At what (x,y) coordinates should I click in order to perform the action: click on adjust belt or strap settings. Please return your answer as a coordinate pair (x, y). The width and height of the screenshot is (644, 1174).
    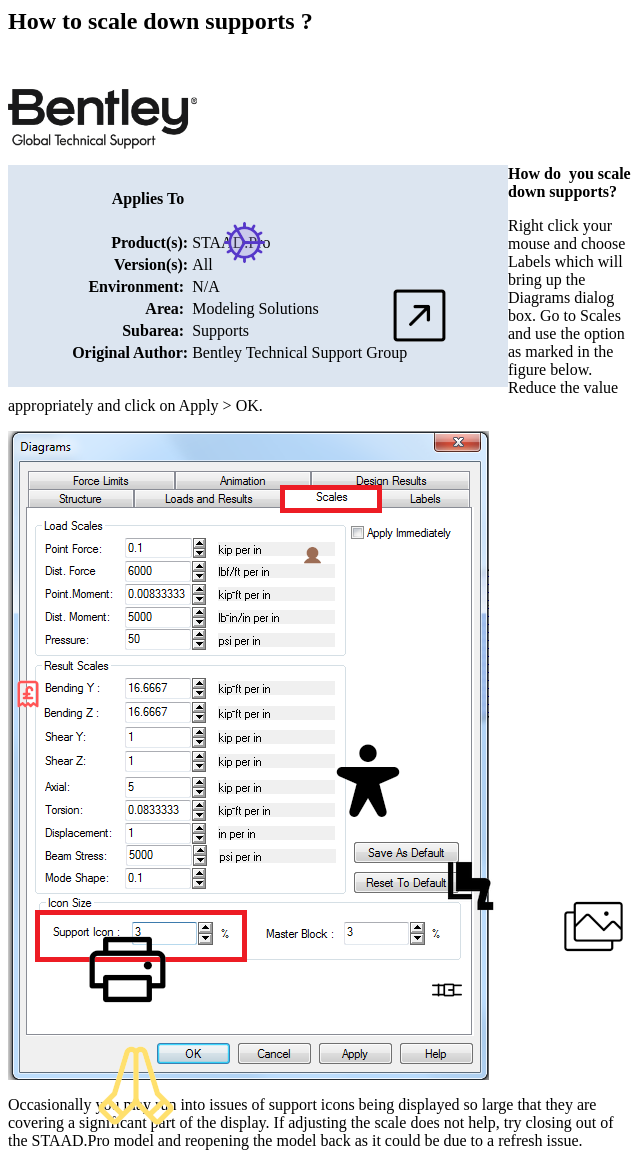
    Looking at the image, I should click on (447, 990).